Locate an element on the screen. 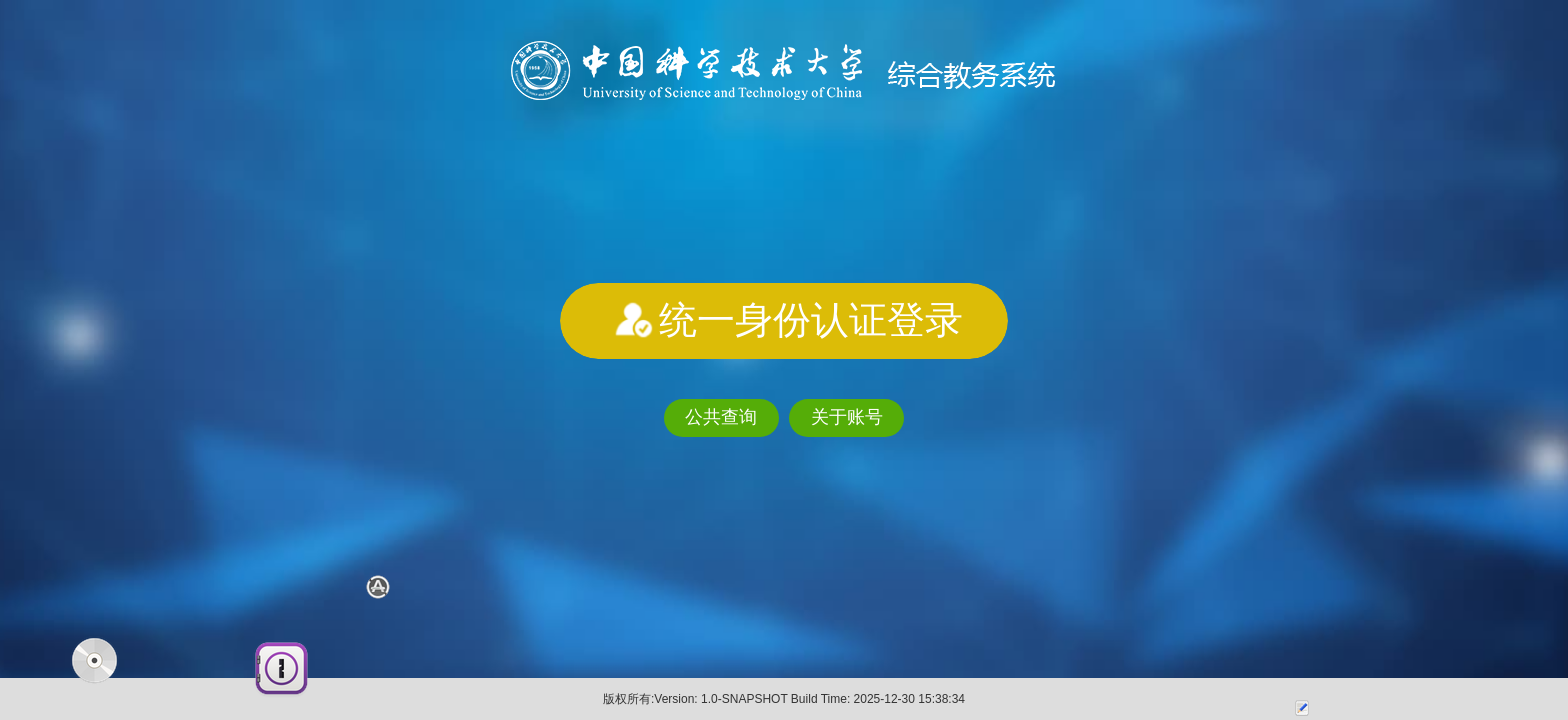  open the Secrets password manager app is located at coordinates (281, 668).